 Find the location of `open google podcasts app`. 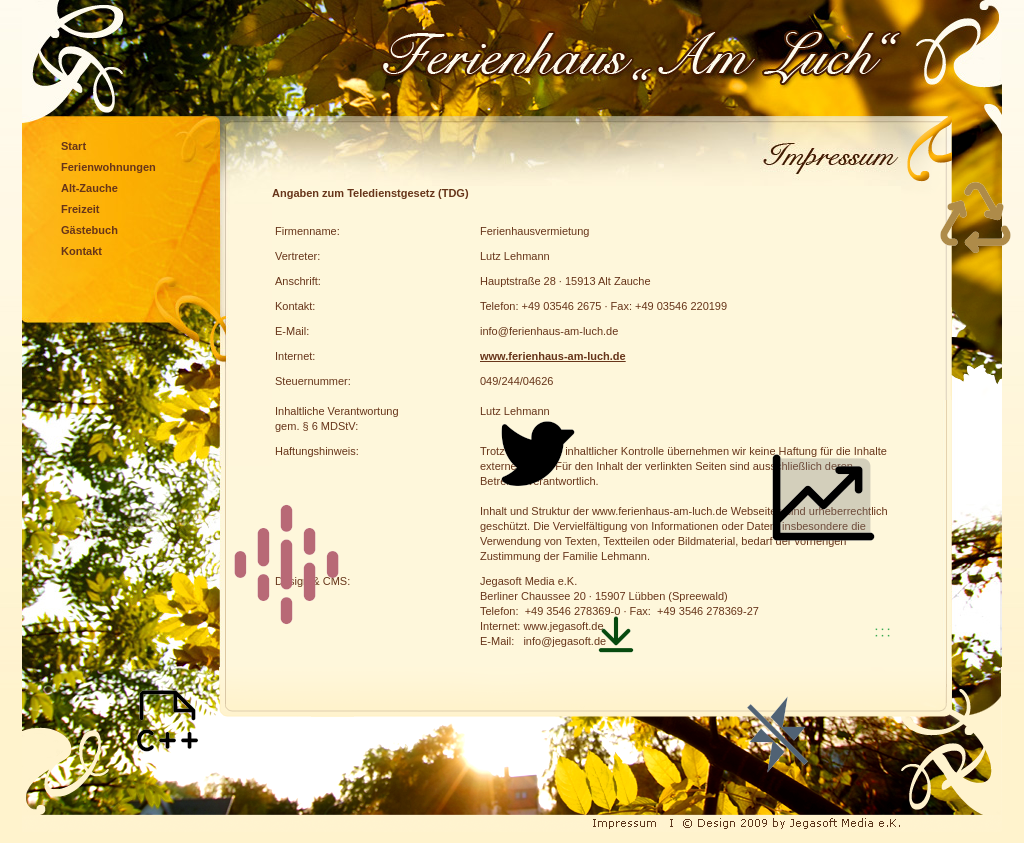

open google podcasts app is located at coordinates (286, 564).